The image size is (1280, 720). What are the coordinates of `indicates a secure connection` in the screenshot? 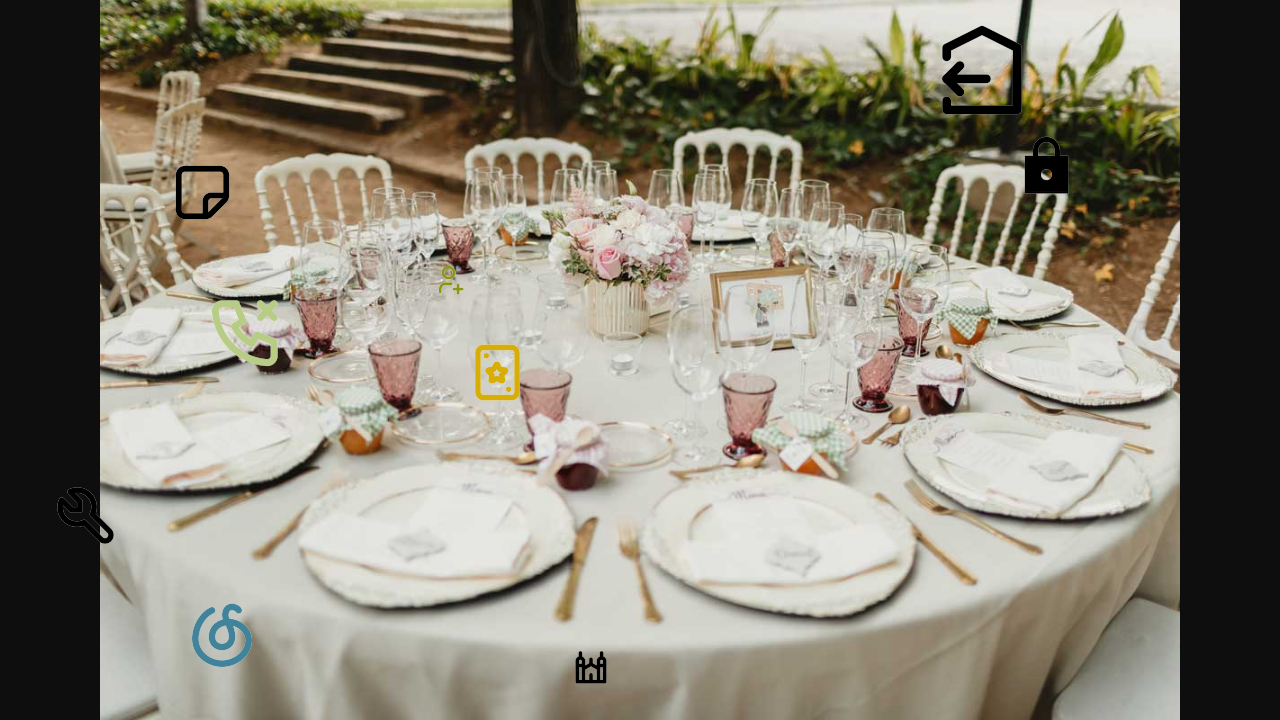 It's located at (1046, 166).